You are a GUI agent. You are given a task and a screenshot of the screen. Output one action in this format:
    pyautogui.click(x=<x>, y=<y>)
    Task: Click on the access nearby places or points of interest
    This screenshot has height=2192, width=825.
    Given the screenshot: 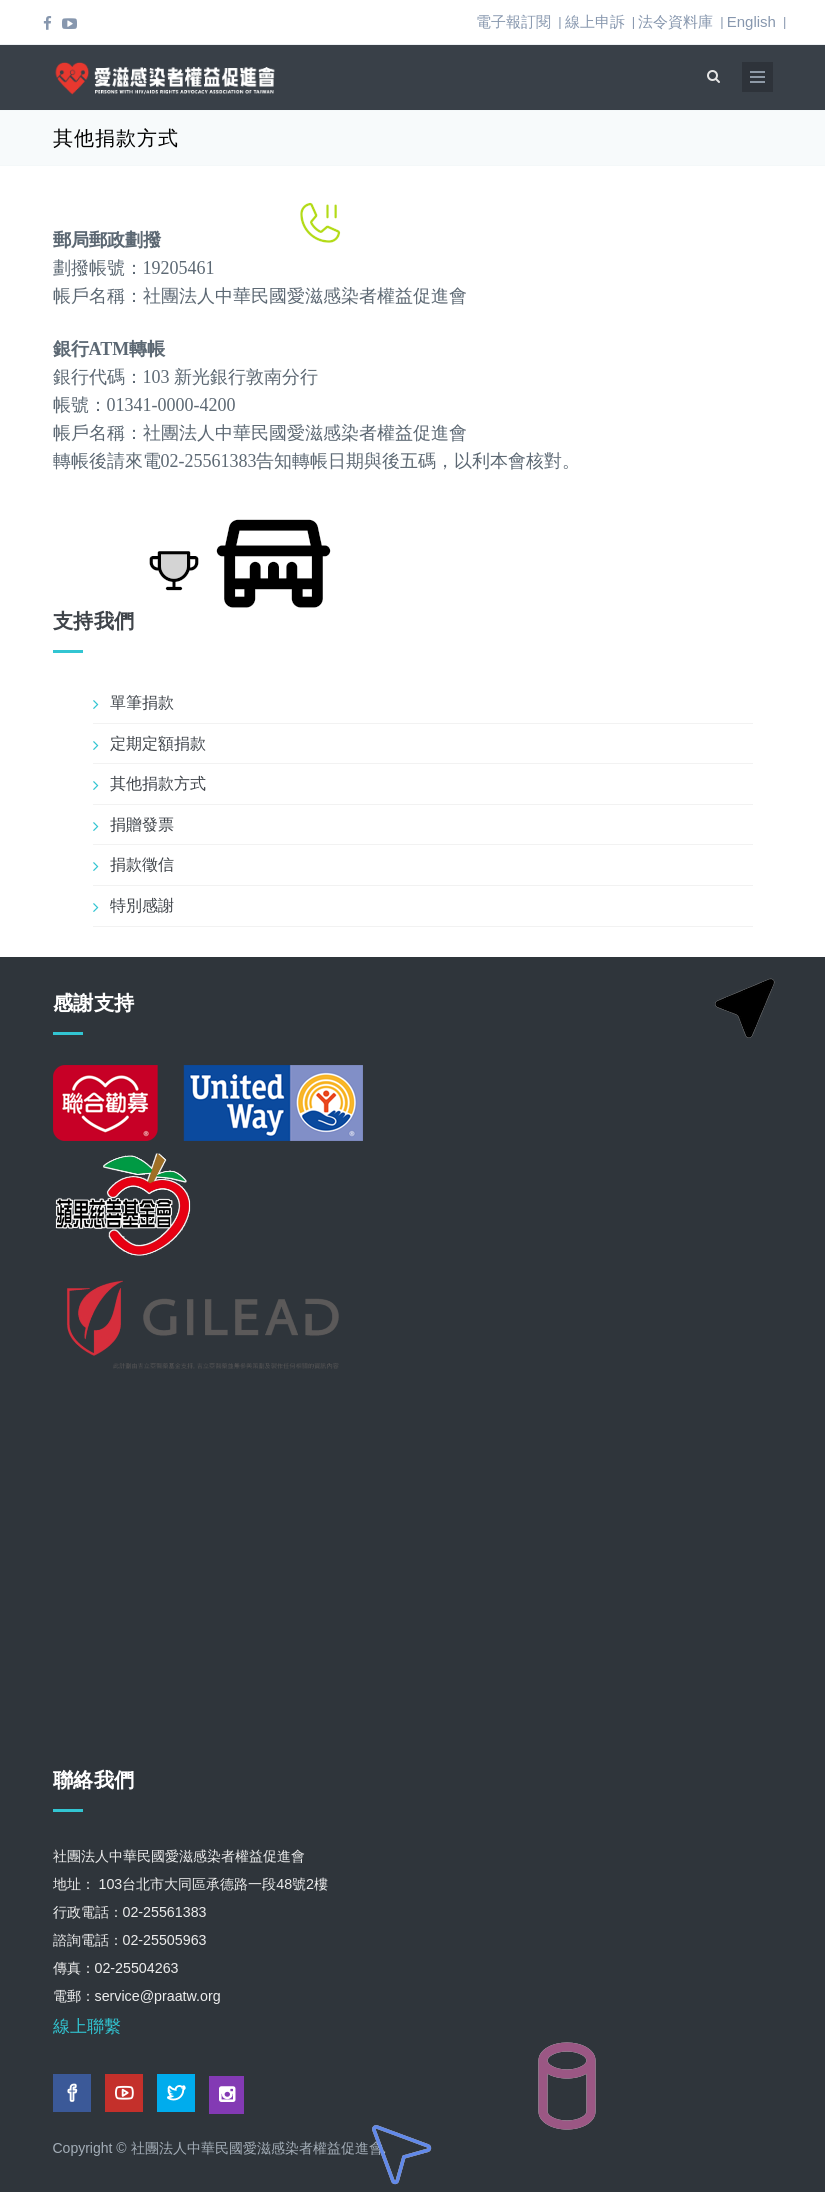 What is the action you would take?
    pyautogui.click(x=745, y=1007)
    